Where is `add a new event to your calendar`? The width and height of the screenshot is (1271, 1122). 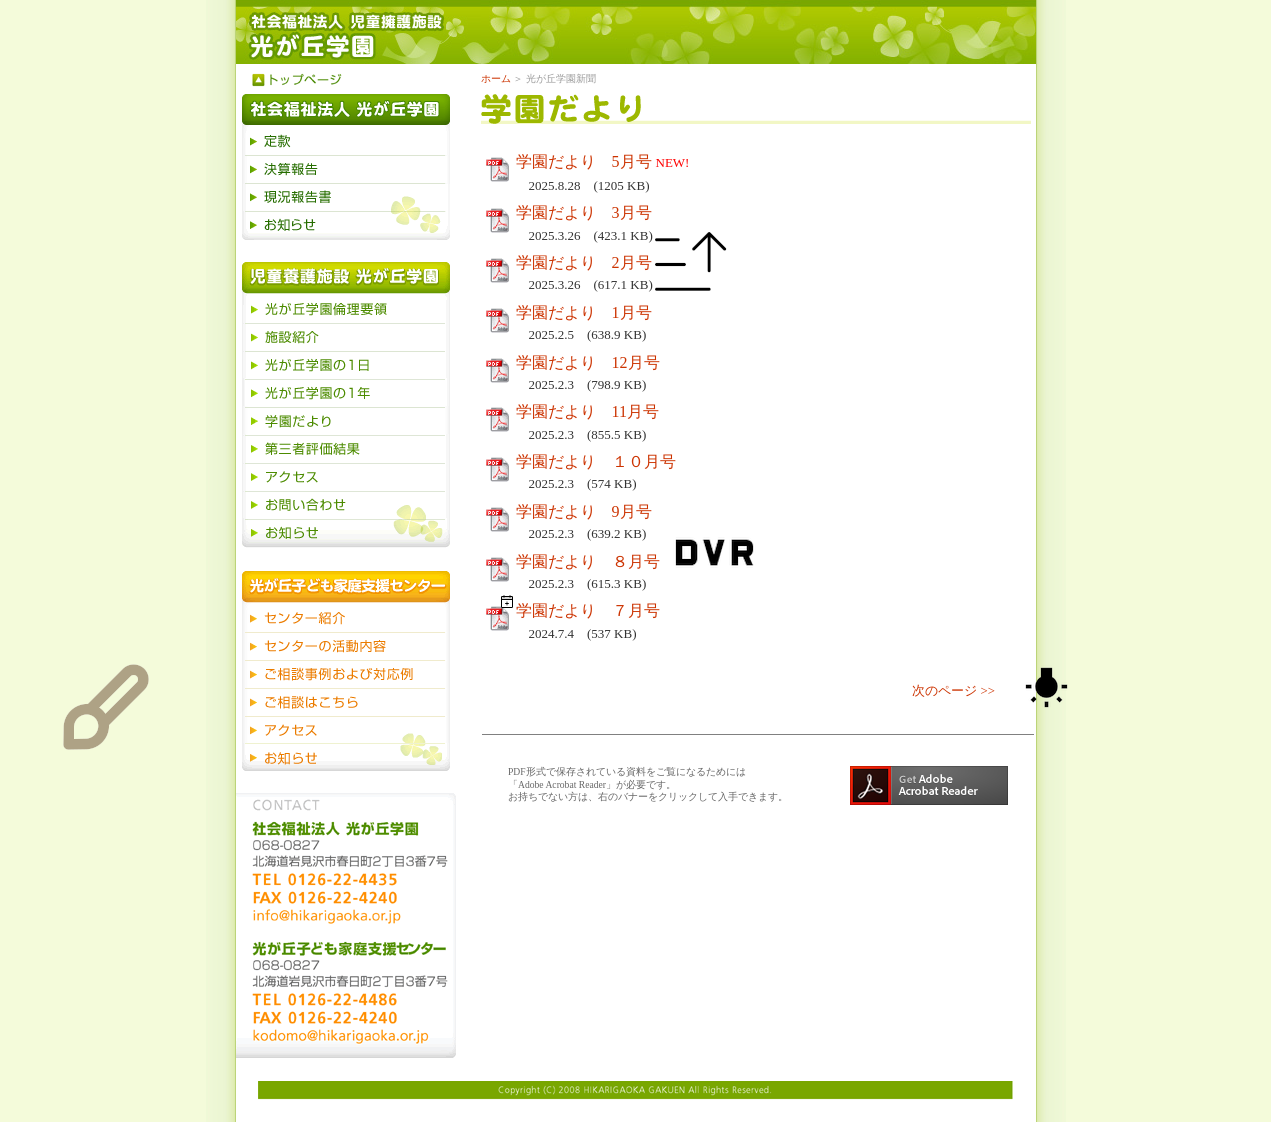
add a new event to your calendar is located at coordinates (507, 602).